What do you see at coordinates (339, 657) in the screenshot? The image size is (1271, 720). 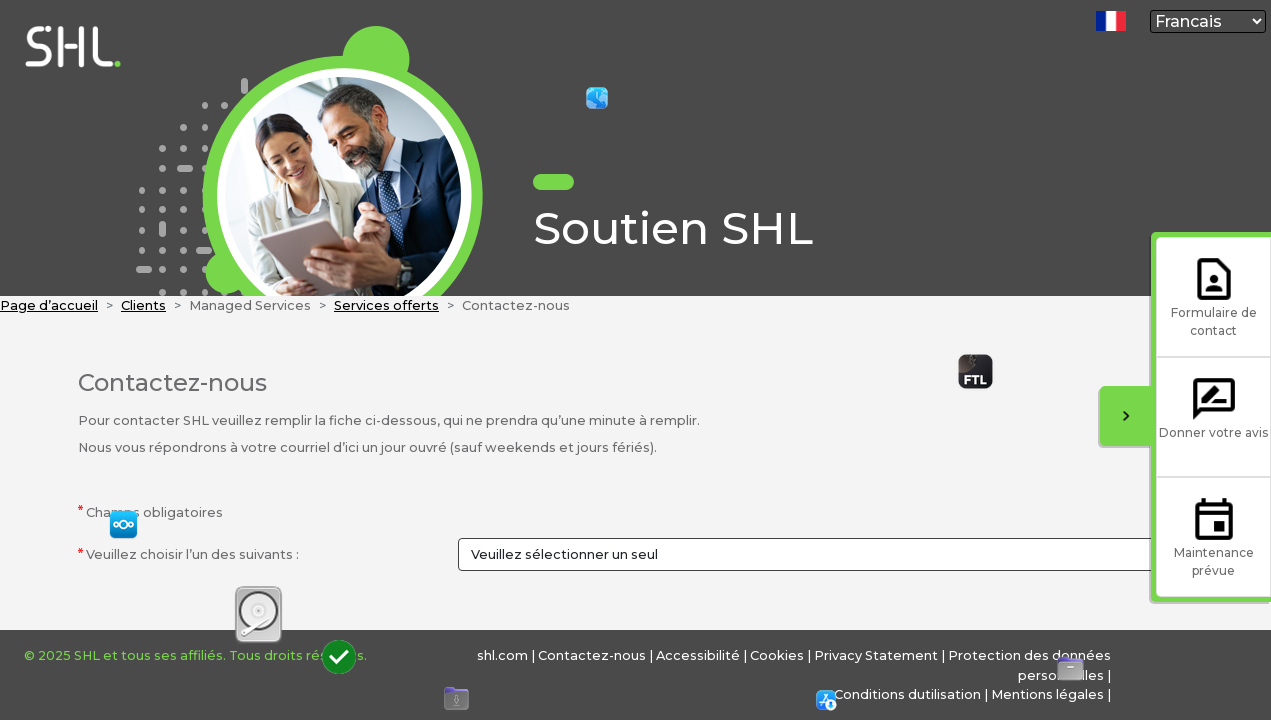 I see `confirm or approve an action` at bounding box center [339, 657].